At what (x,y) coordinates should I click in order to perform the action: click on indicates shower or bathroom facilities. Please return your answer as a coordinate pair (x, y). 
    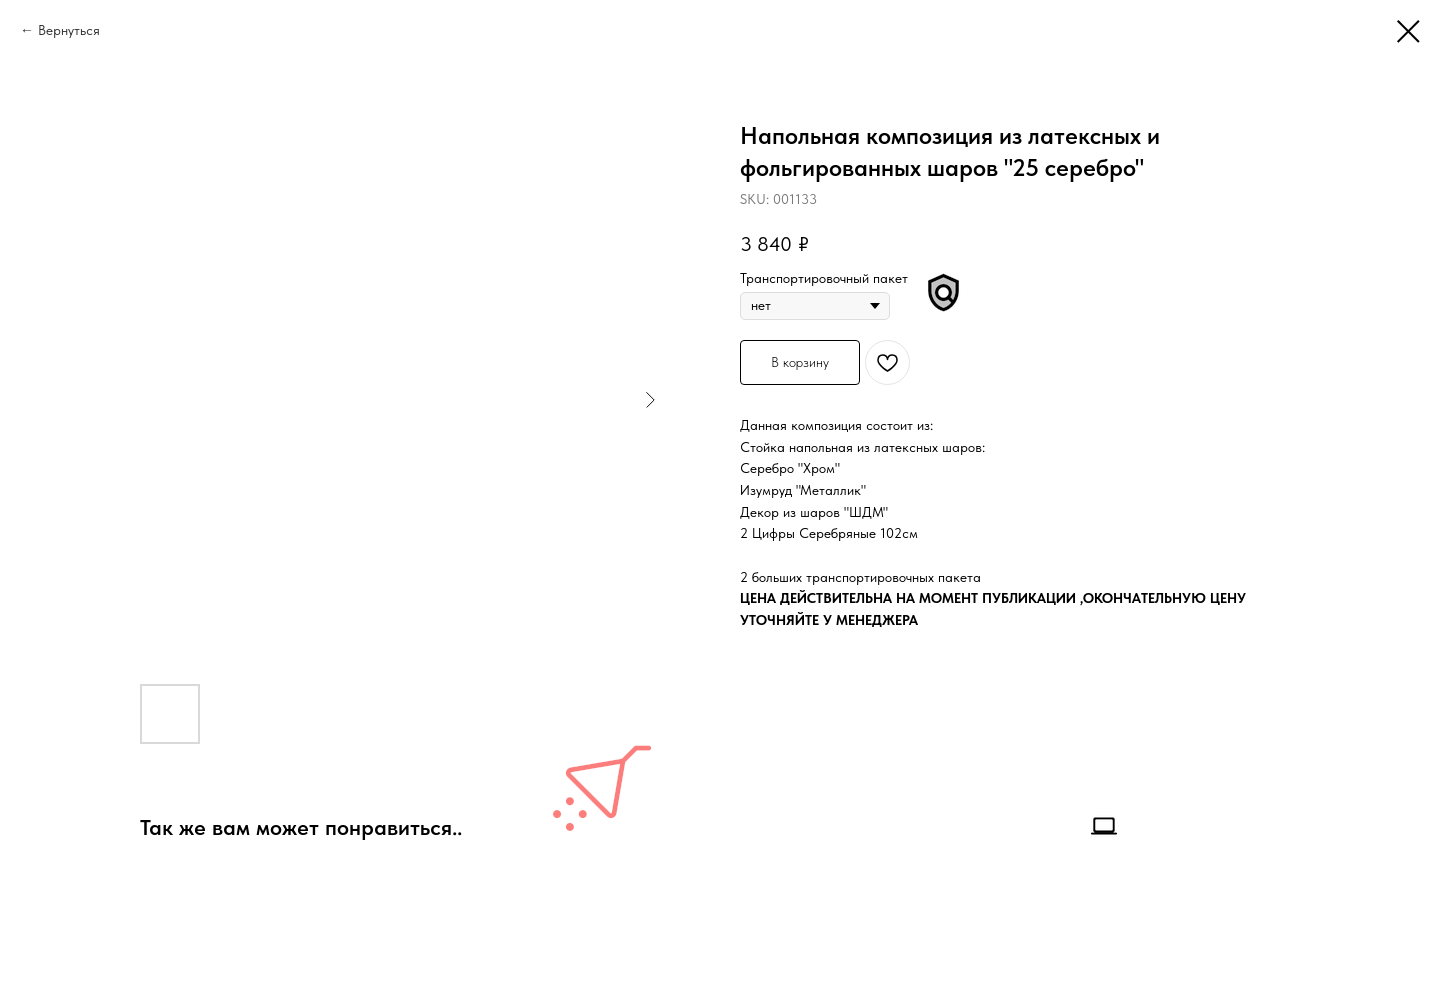
    Looking at the image, I should click on (600, 783).